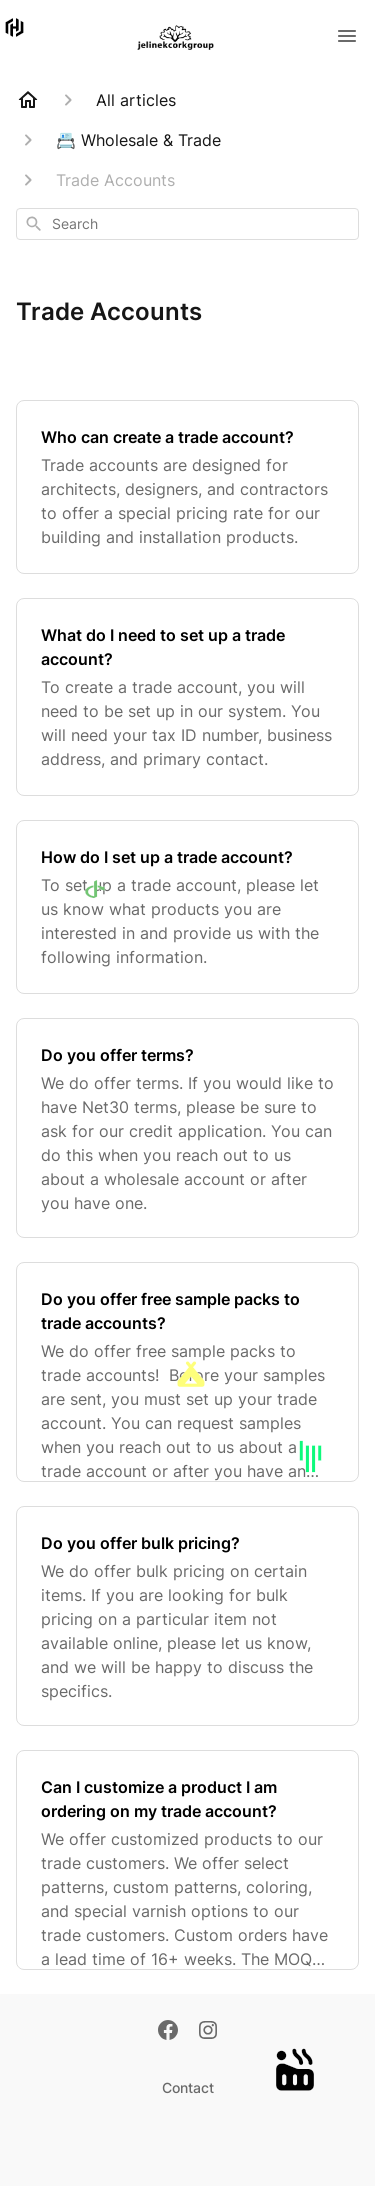 This screenshot has width=375, height=2186. What do you see at coordinates (95, 889) in the screenshot?
I see `sign in with OpenID authentication` at bounding box center [95, 889].